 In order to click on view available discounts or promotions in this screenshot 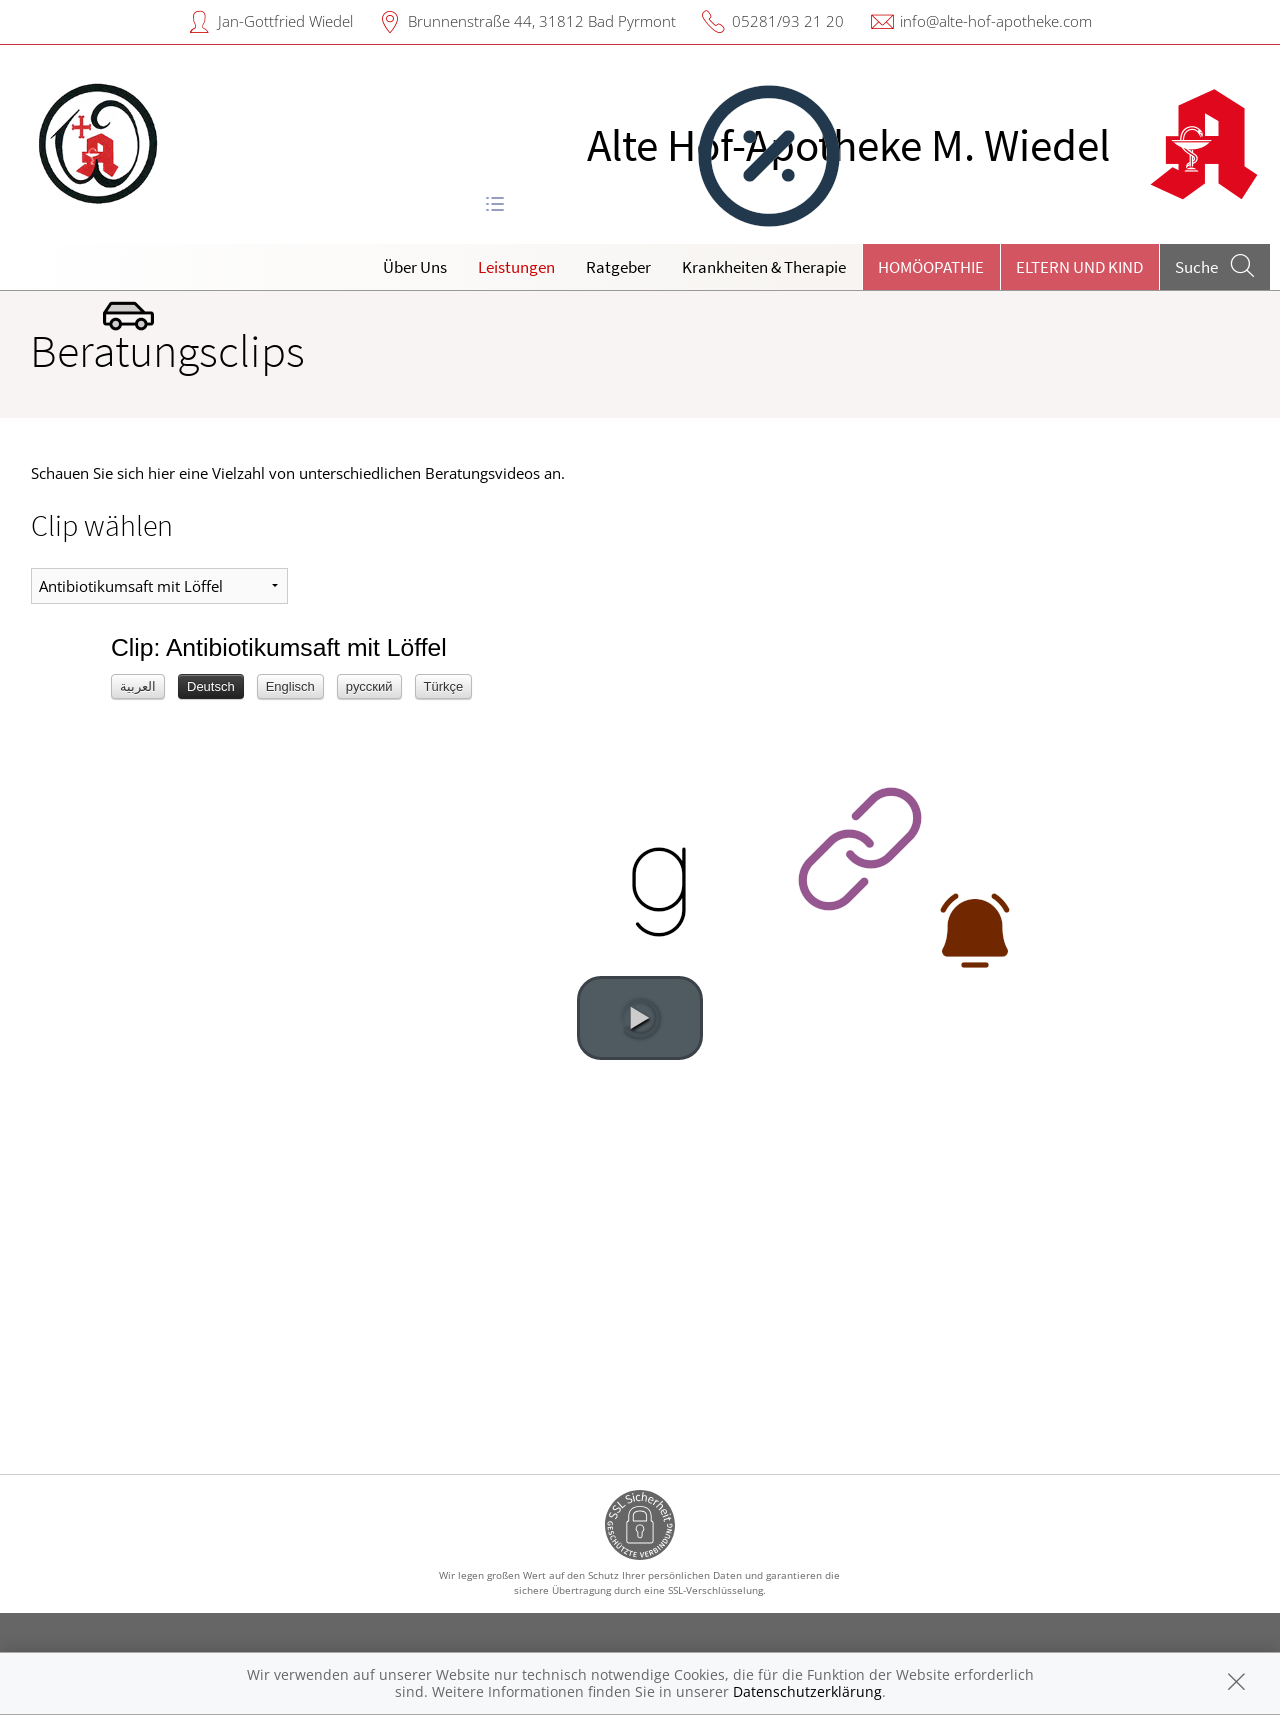, I will do `click(769, 156)`.